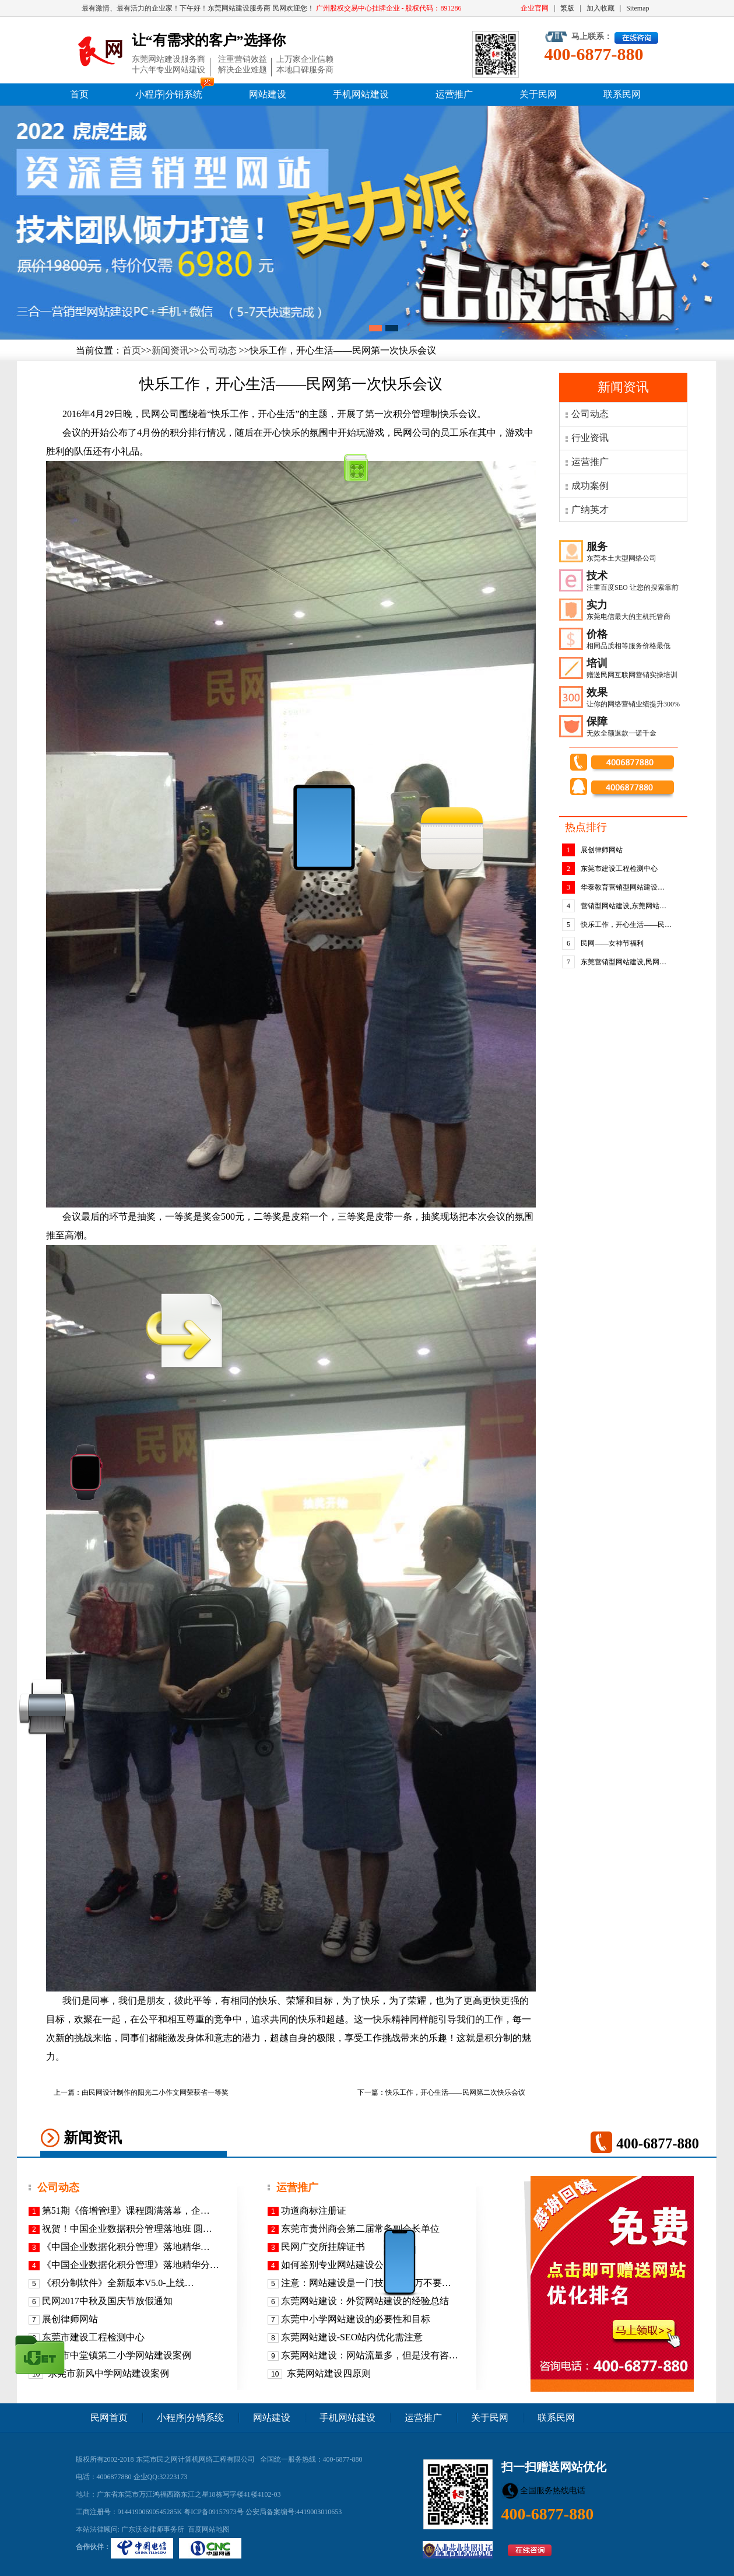  I want to click on access help documentation or user manual, so click(356, 468).